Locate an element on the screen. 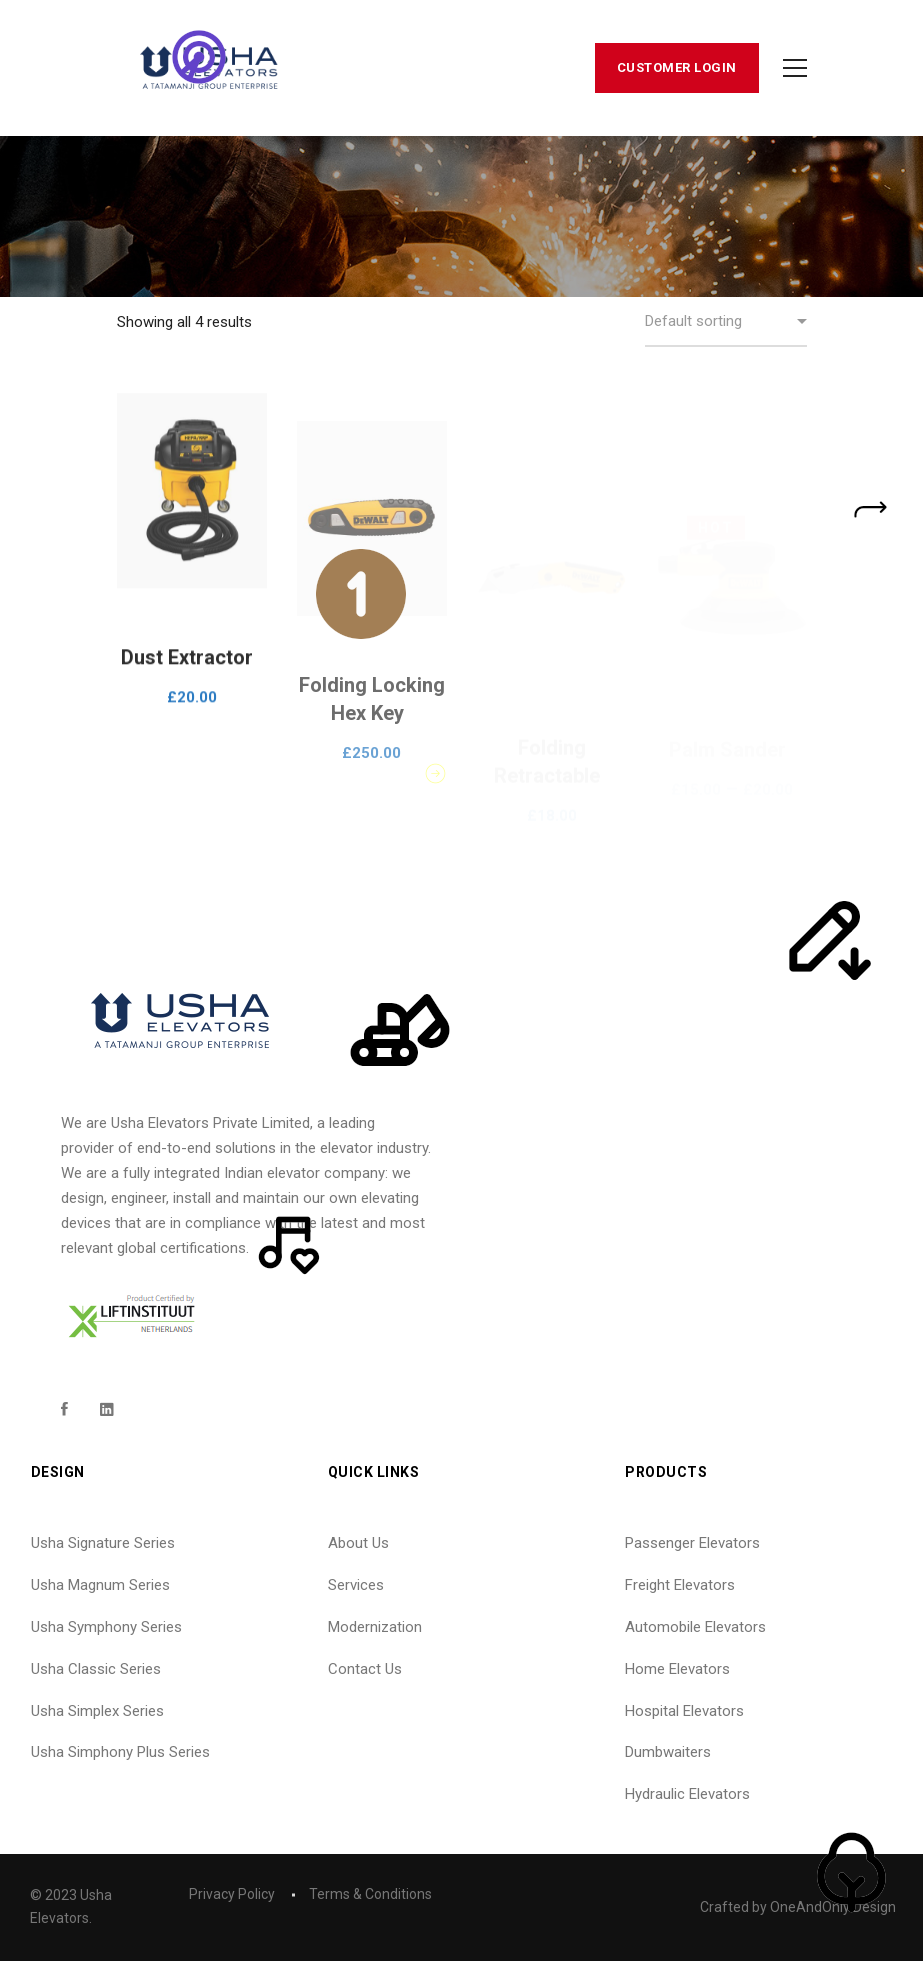  indicates the first step in a sequence or process is located at coordinates (361, 594).